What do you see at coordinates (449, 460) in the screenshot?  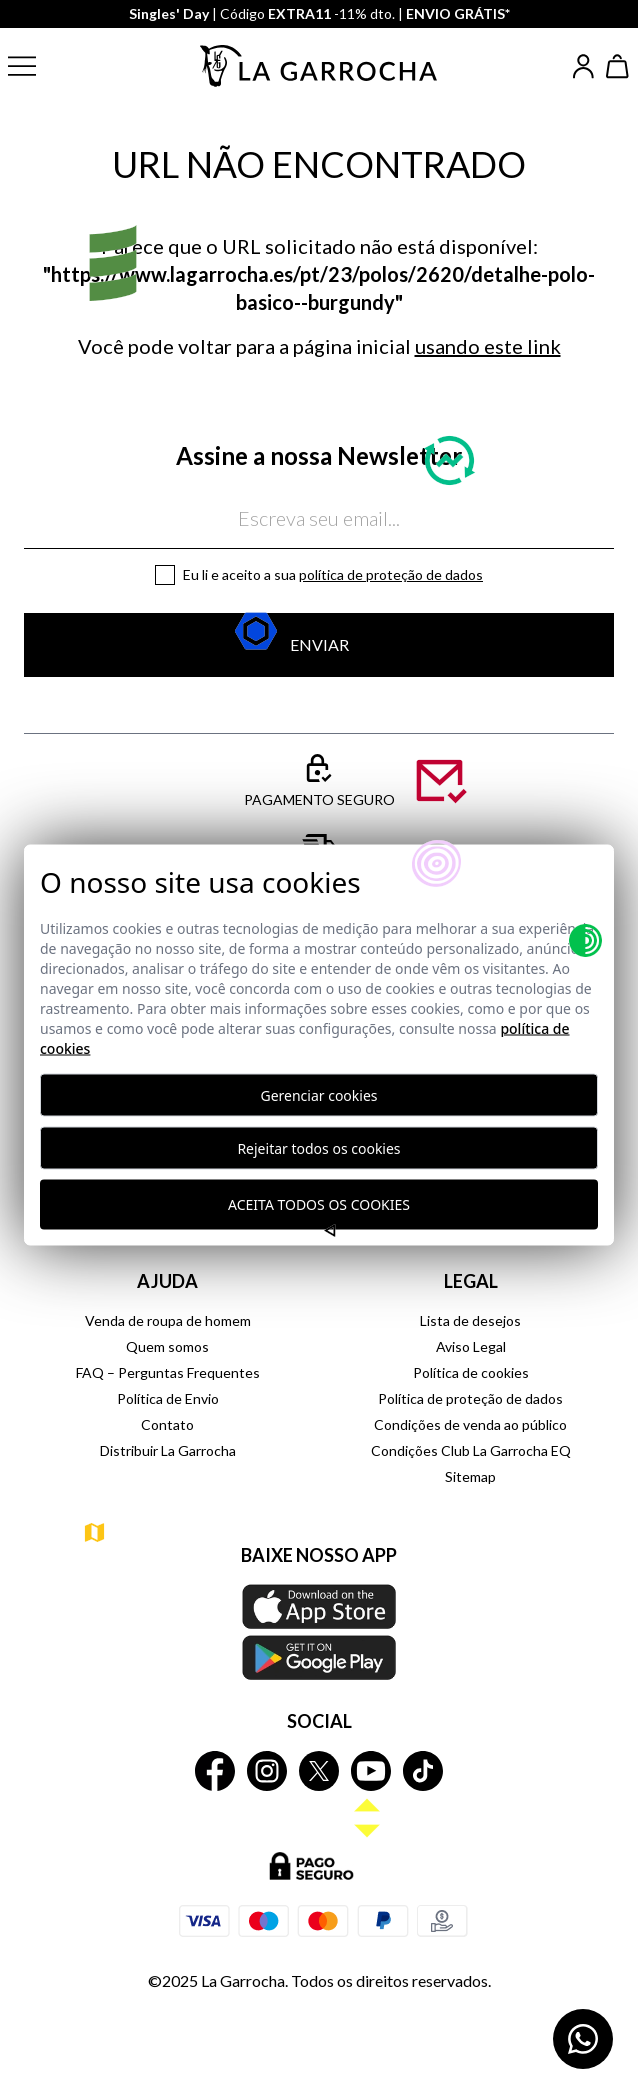 I see `exchange or transfer funds between accounts` at bounding box center [449, 460].